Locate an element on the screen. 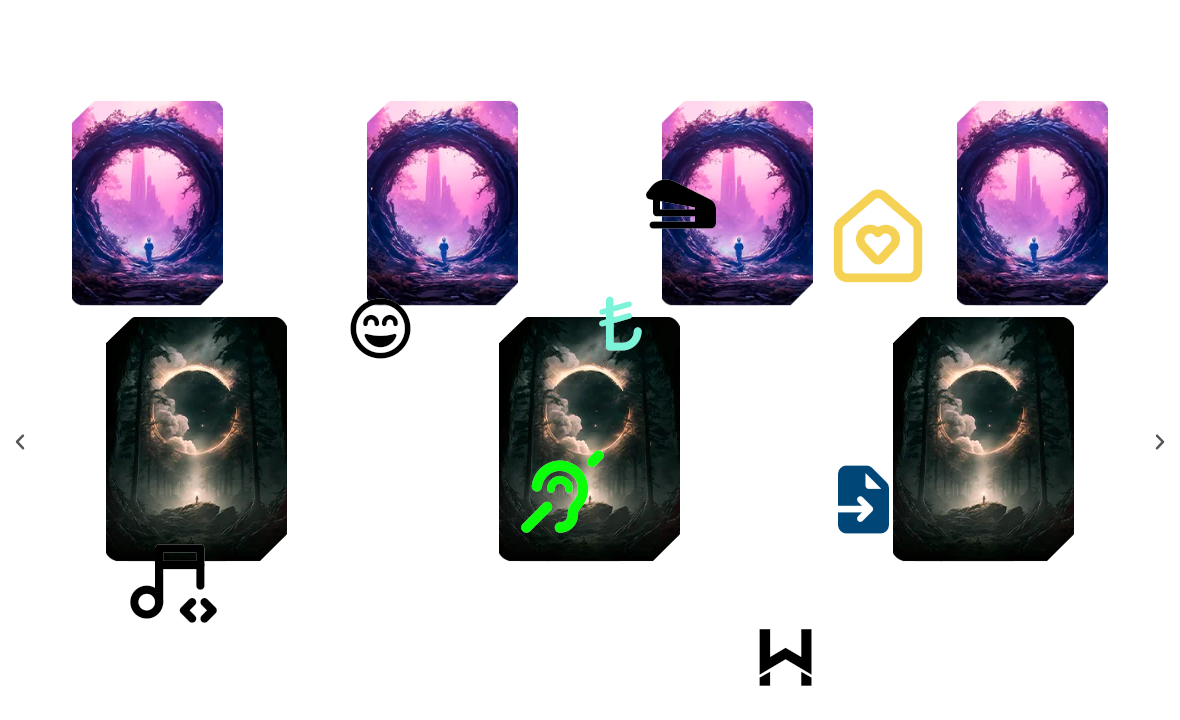 The width and height of the screenshot is (1180, 720). attach or bind documents together is located at coordinates (681, 204).